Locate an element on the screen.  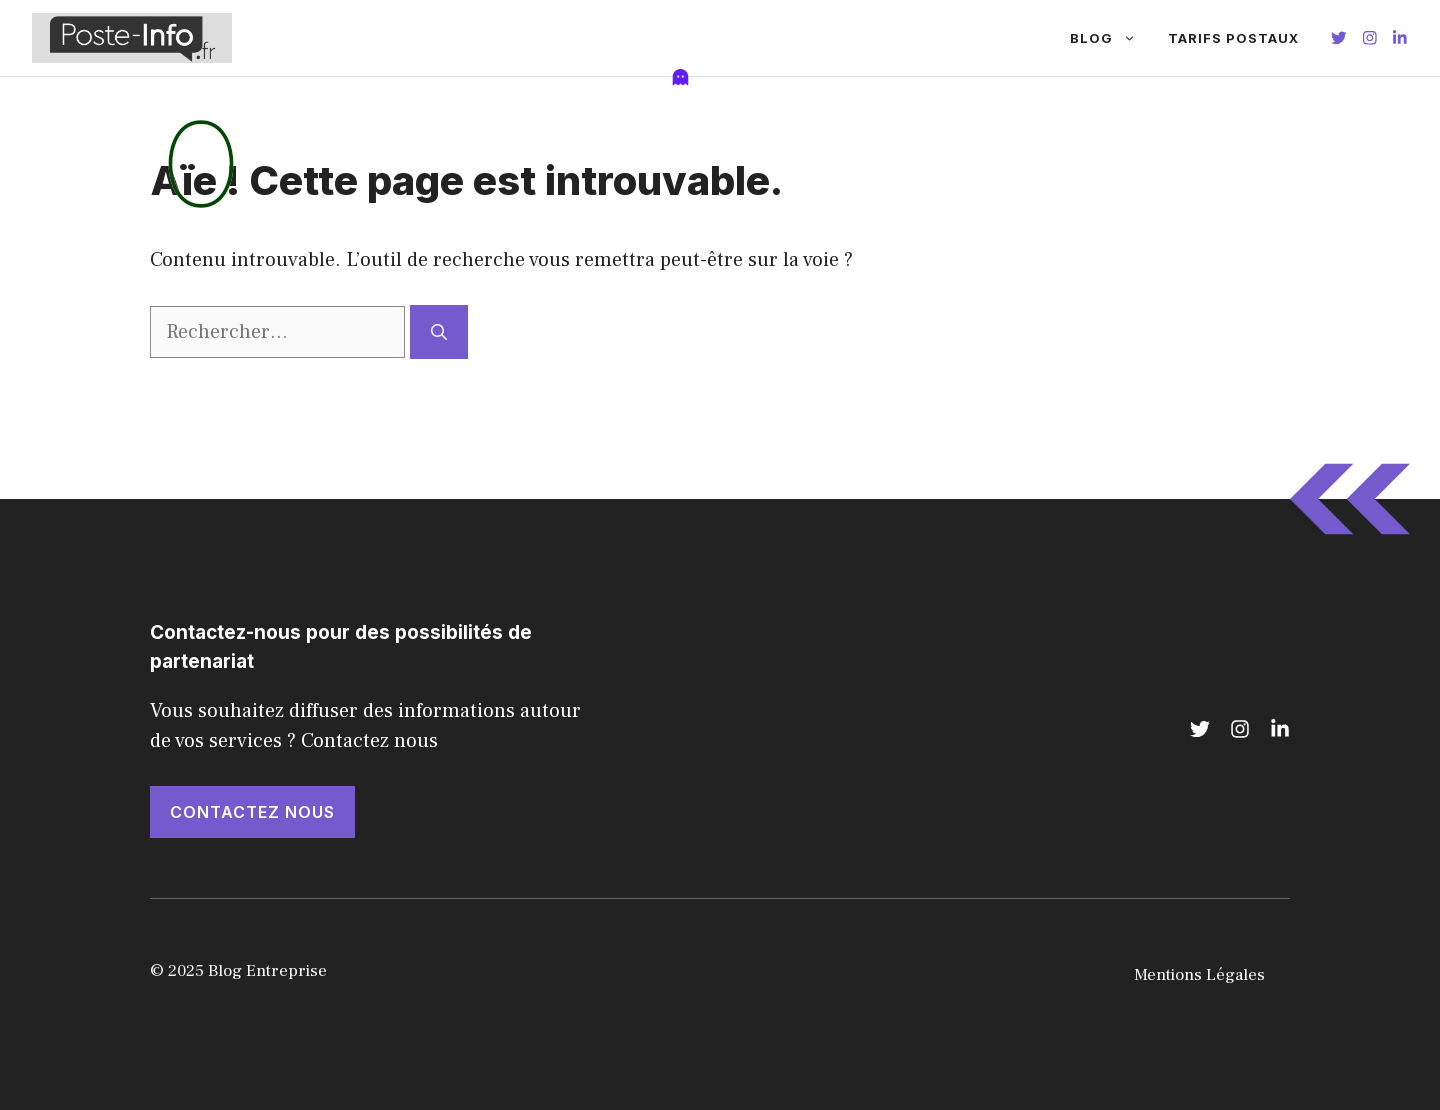
toggle ghost mode or invisible status is located at coordinates (680, 77).